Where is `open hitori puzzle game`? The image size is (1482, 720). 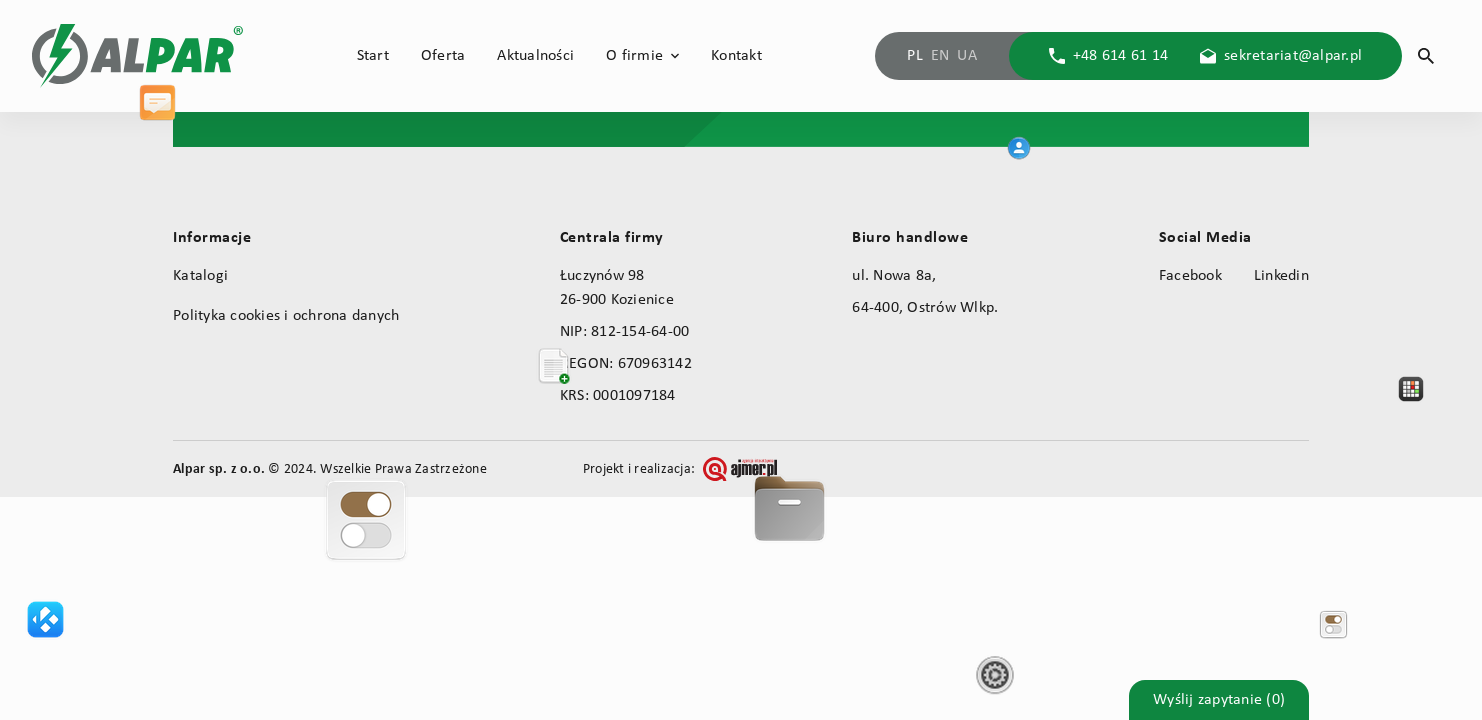 open hitori puzzle game is located at coordinates (1411, 389).